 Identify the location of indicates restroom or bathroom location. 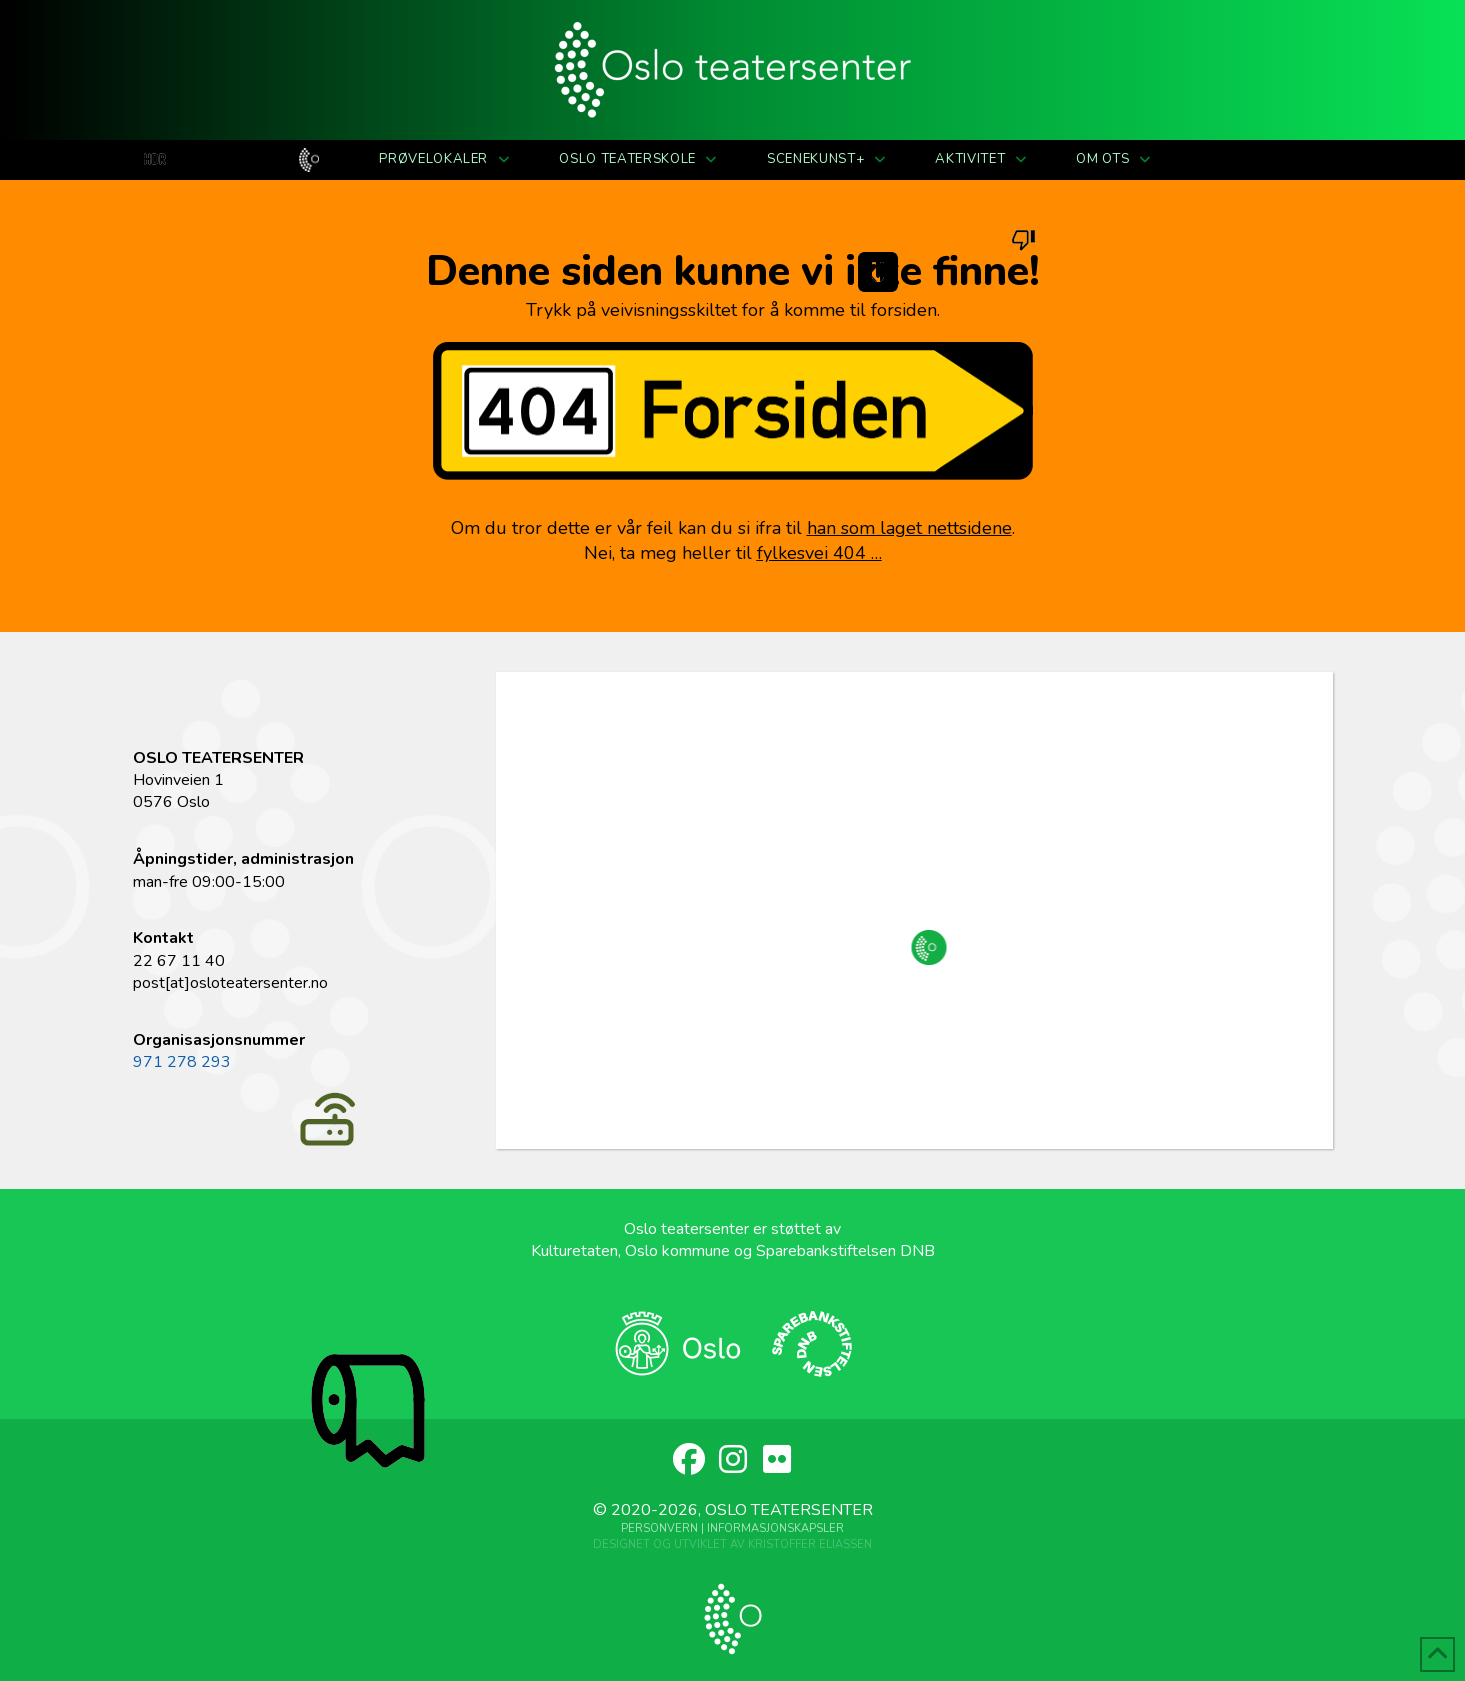
(368, 1411).